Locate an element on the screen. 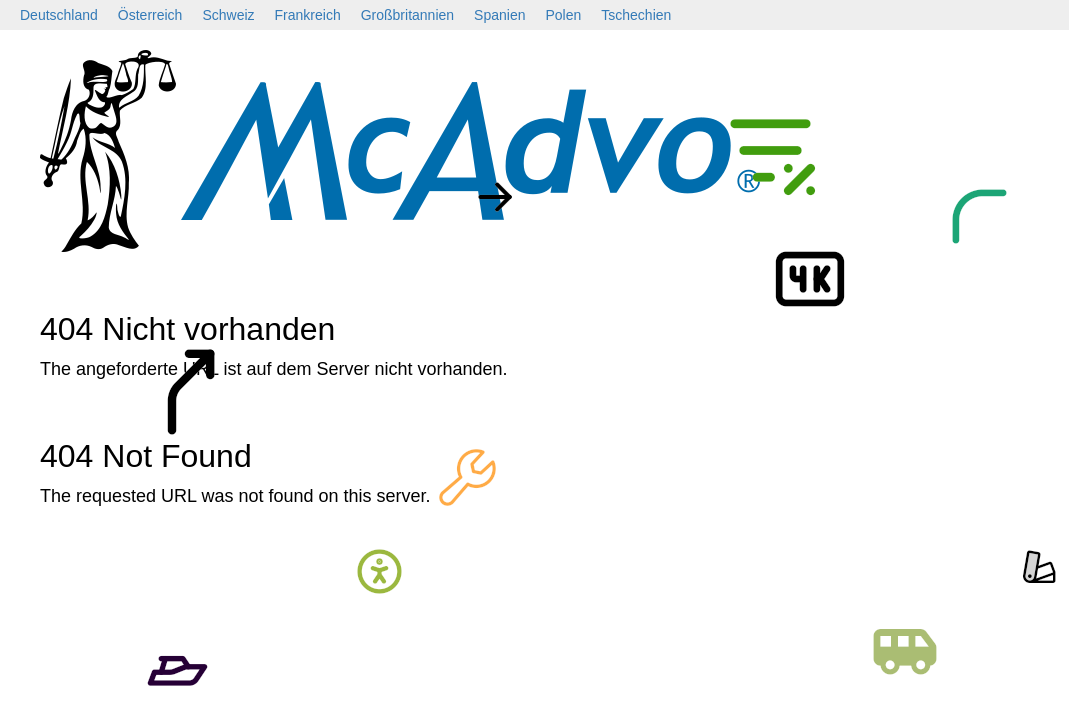 The width and height of the screenshot is (1069, 720). access settings or preferences is located at coordinates (467, 477).